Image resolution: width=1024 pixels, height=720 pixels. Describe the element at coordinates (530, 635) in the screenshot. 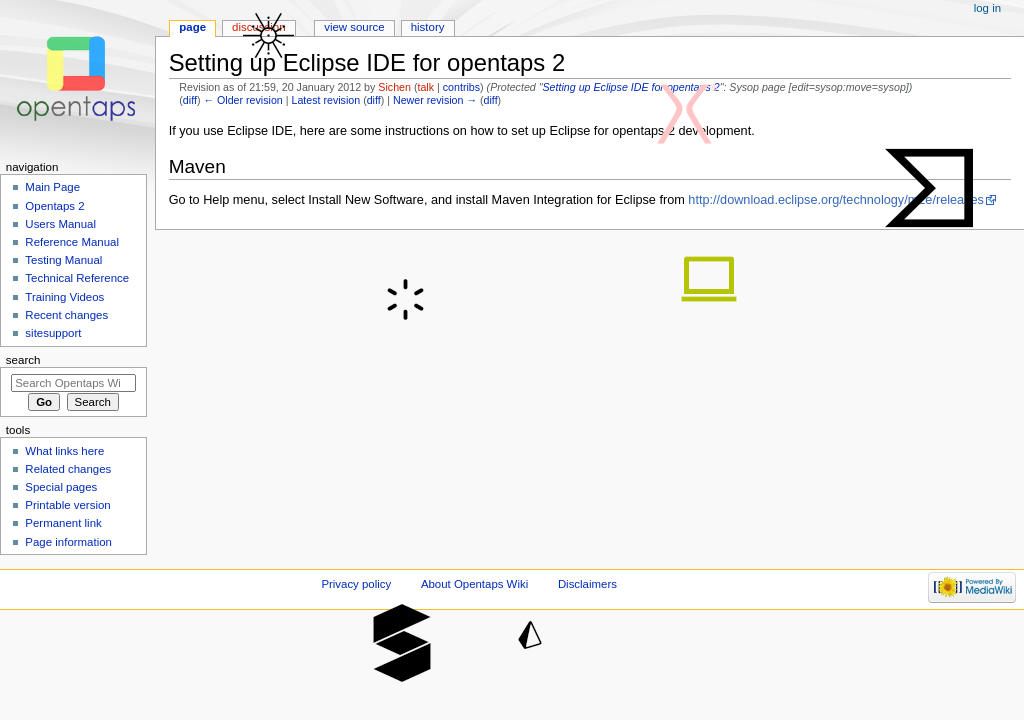

I see `open Prisma ORM documentation or dashboard` at that location.